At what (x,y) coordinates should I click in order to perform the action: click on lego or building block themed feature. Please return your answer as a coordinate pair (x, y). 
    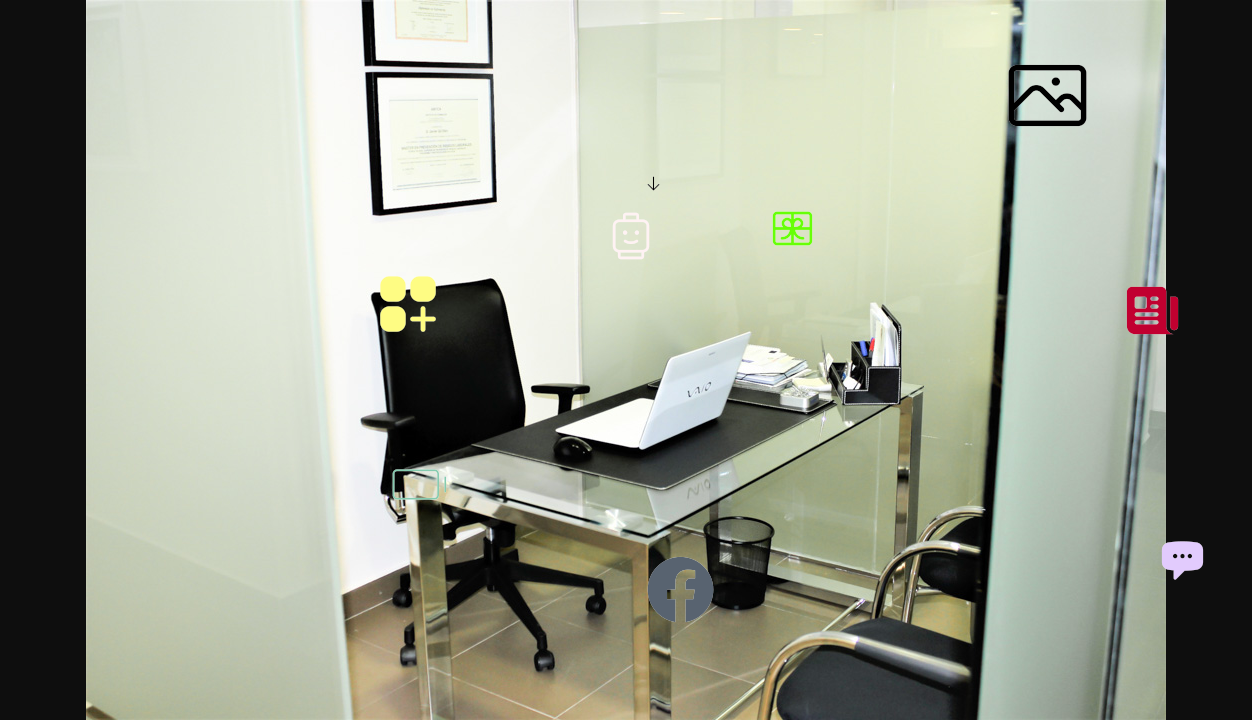
    Looking at the image, I should click on (631, 236).